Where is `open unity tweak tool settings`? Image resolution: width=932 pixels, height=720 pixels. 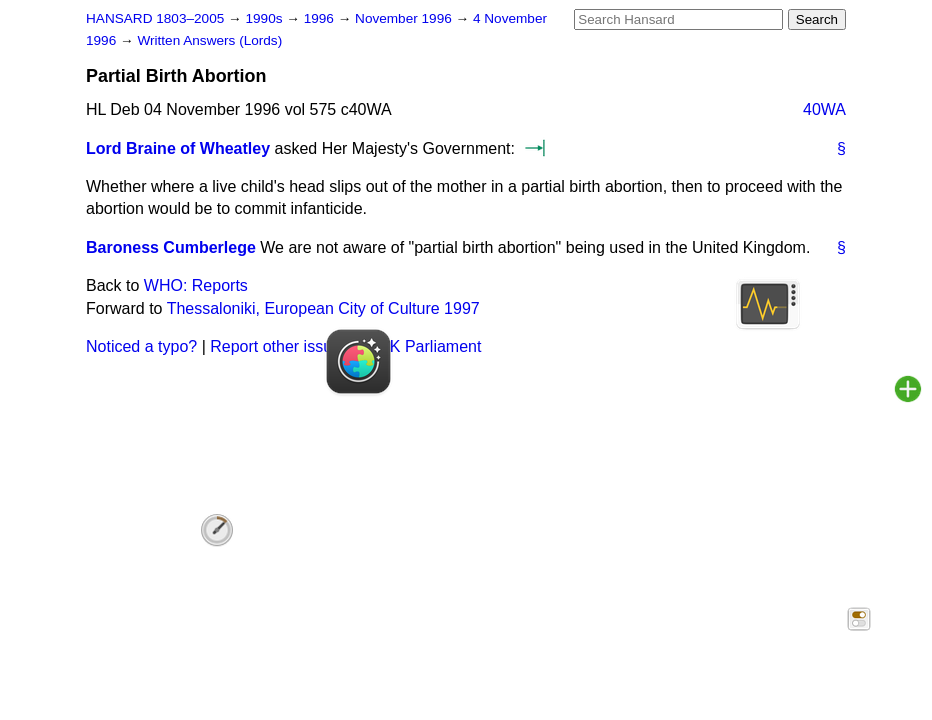 open unity tweak tool settings is located at coordinates (859, 619).